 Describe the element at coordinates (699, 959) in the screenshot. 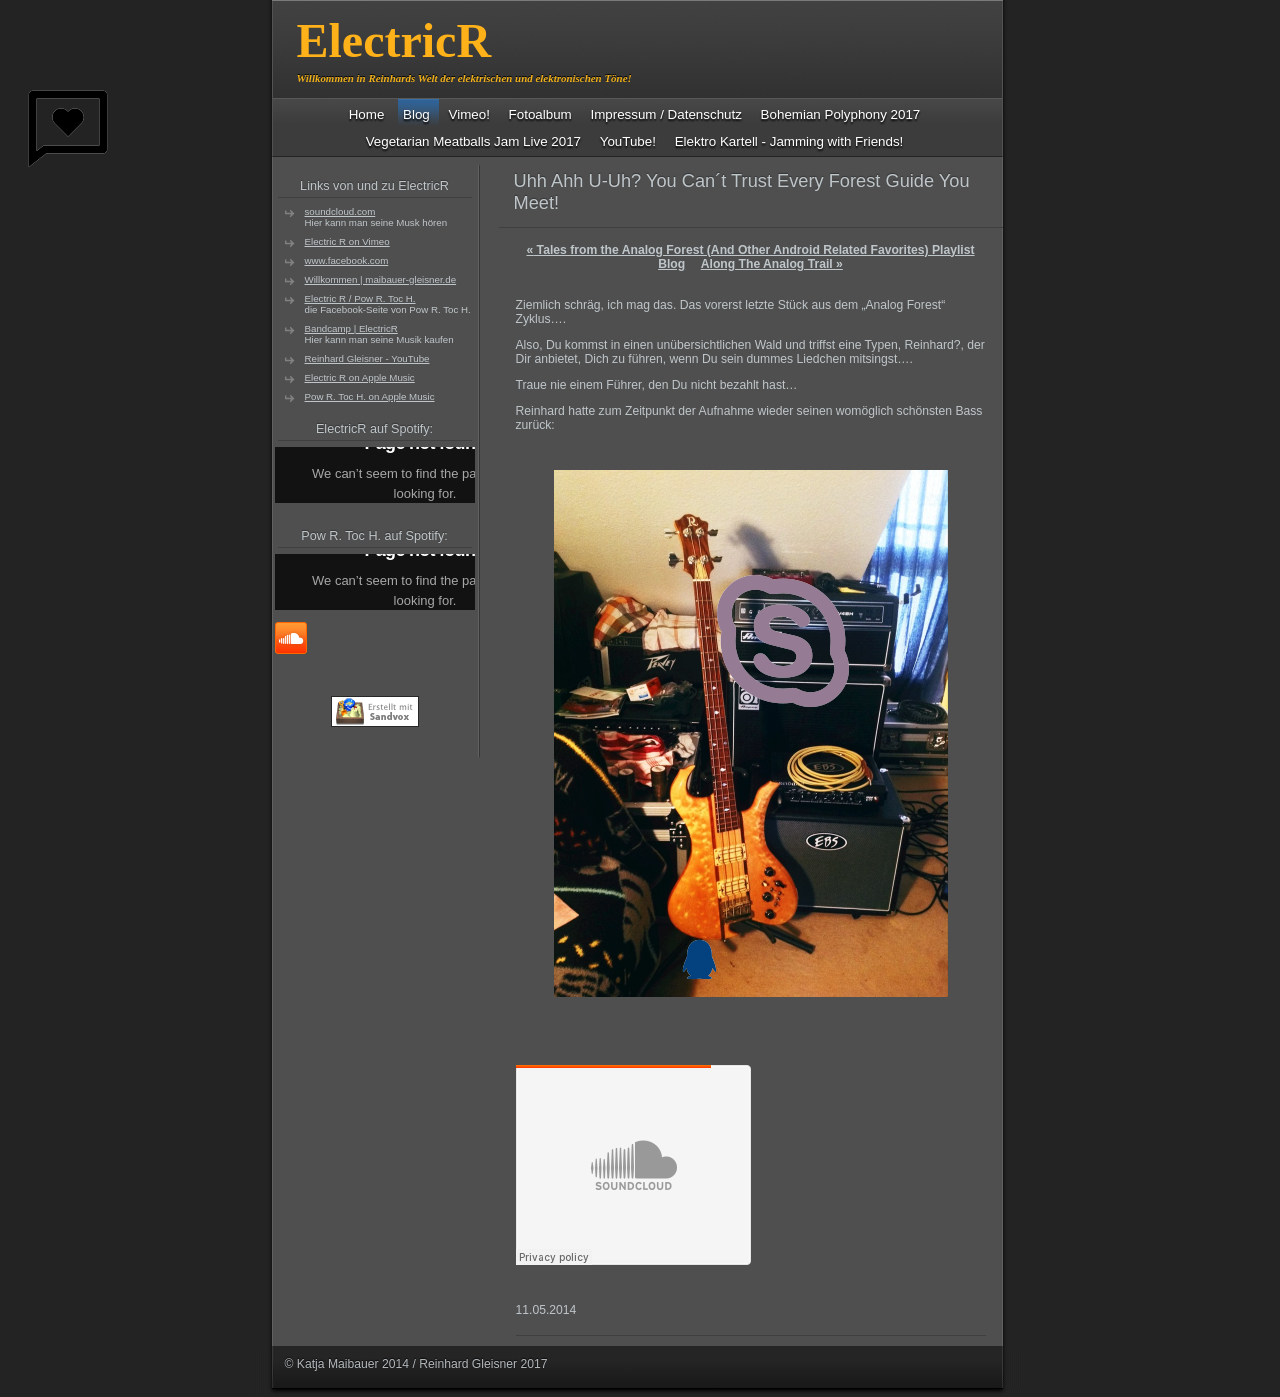

I see `open QQ messenger app` at that location.